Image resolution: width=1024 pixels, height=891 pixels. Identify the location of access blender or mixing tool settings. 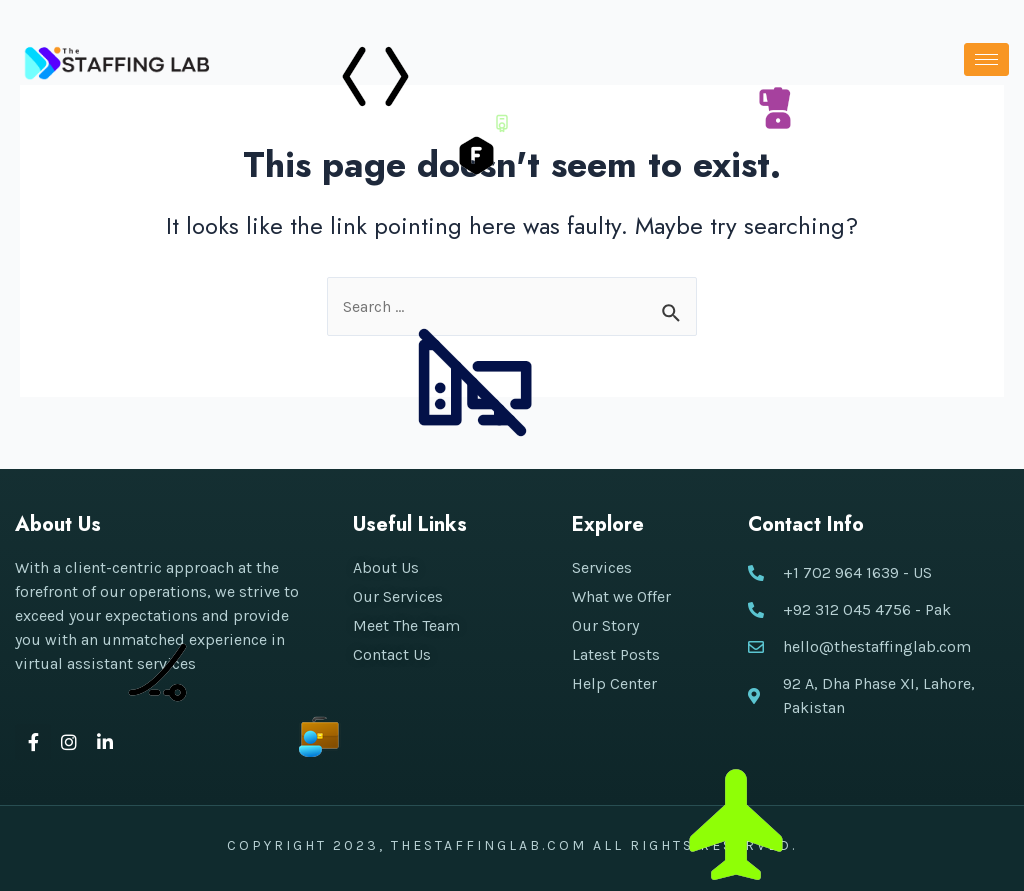
(776, 108).